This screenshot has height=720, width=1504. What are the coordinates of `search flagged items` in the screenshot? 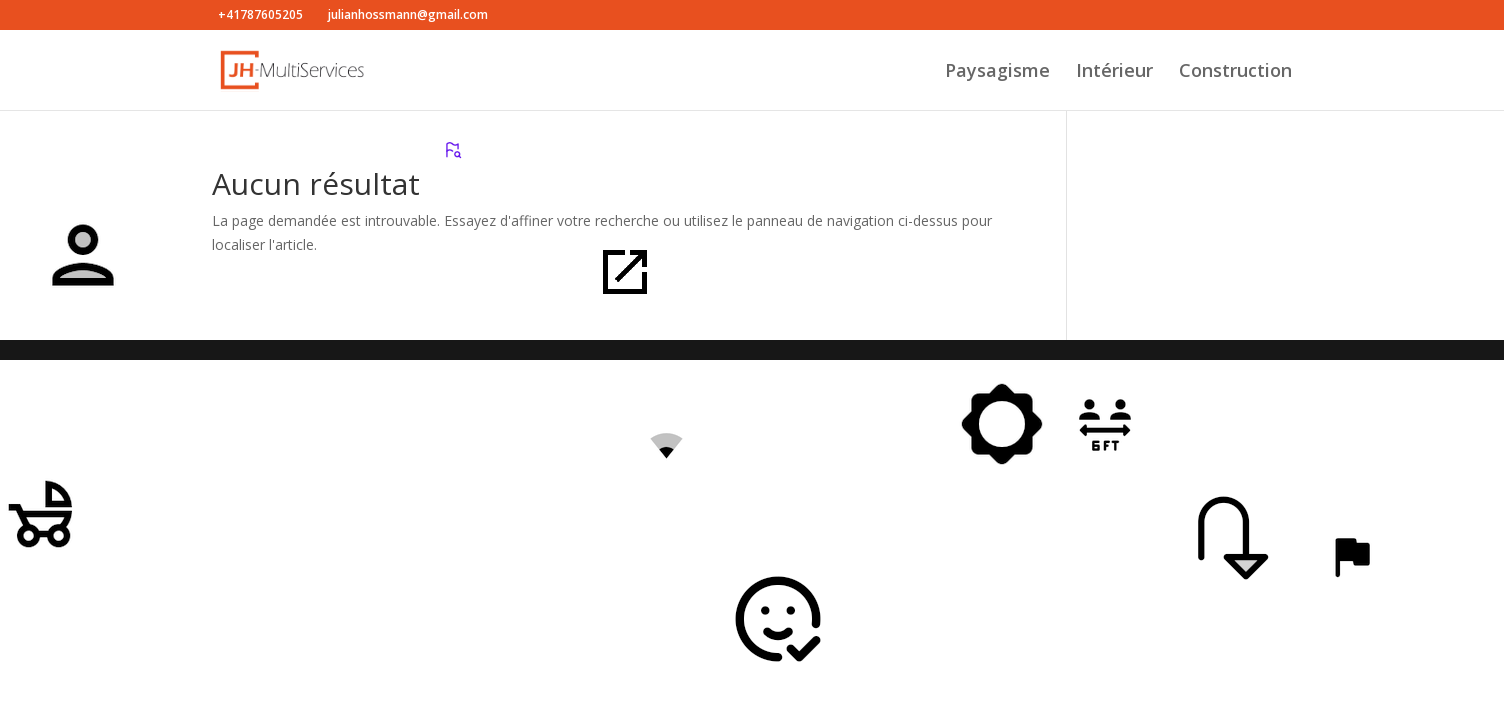 It's located at (452, 149).